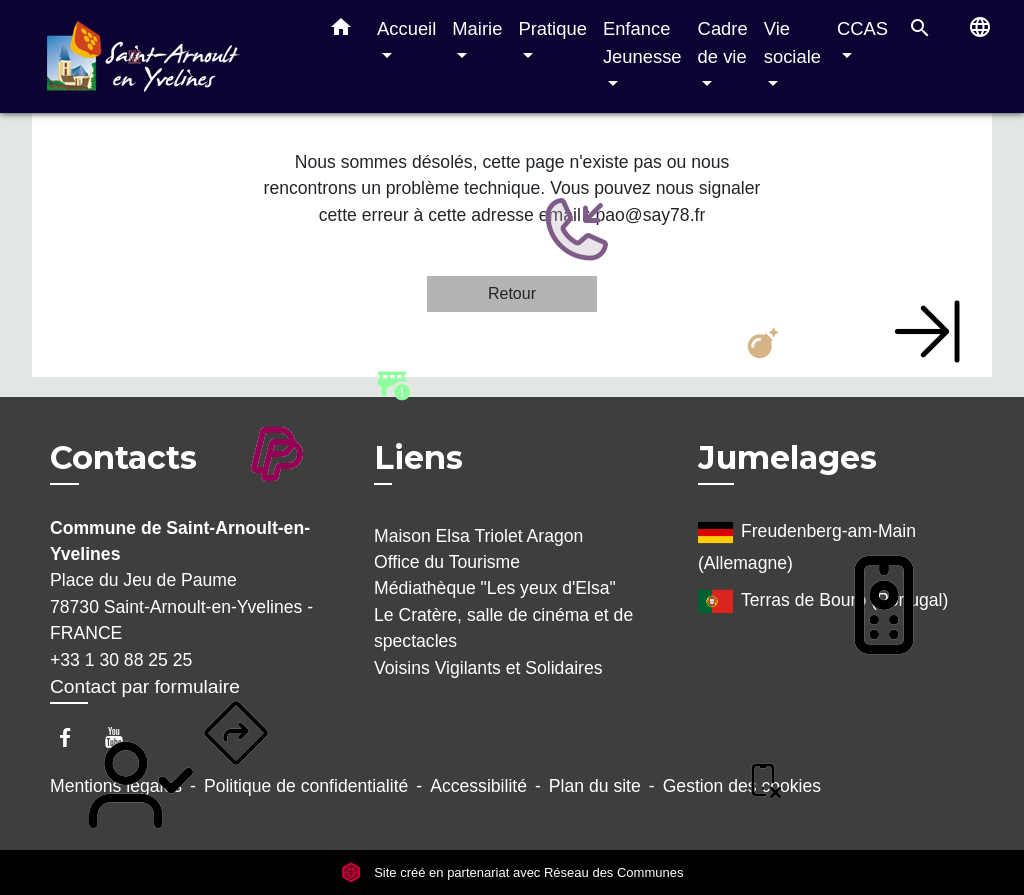 Image resolution: width=1024 pixels, height=895 pixels. What do you see at coordinates (276, 454) in the screenshot?
I see `pay with PayPal` at bounding box center [276, 454].